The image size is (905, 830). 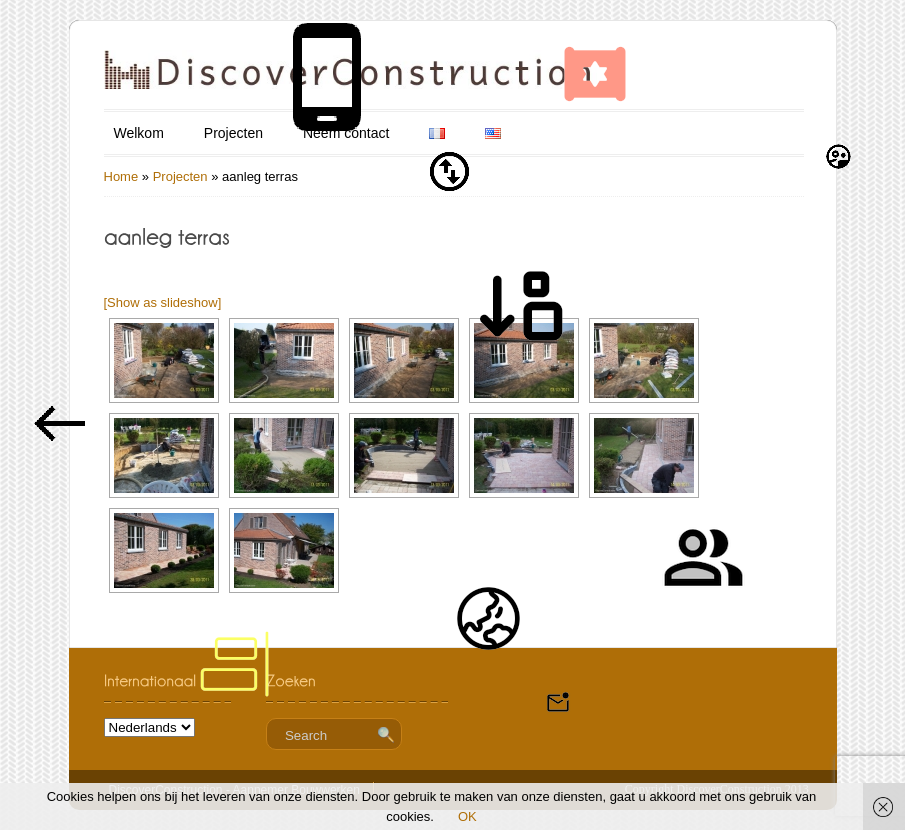 I want to click on swap or reorder items vertically, so click(x=449, y=171).